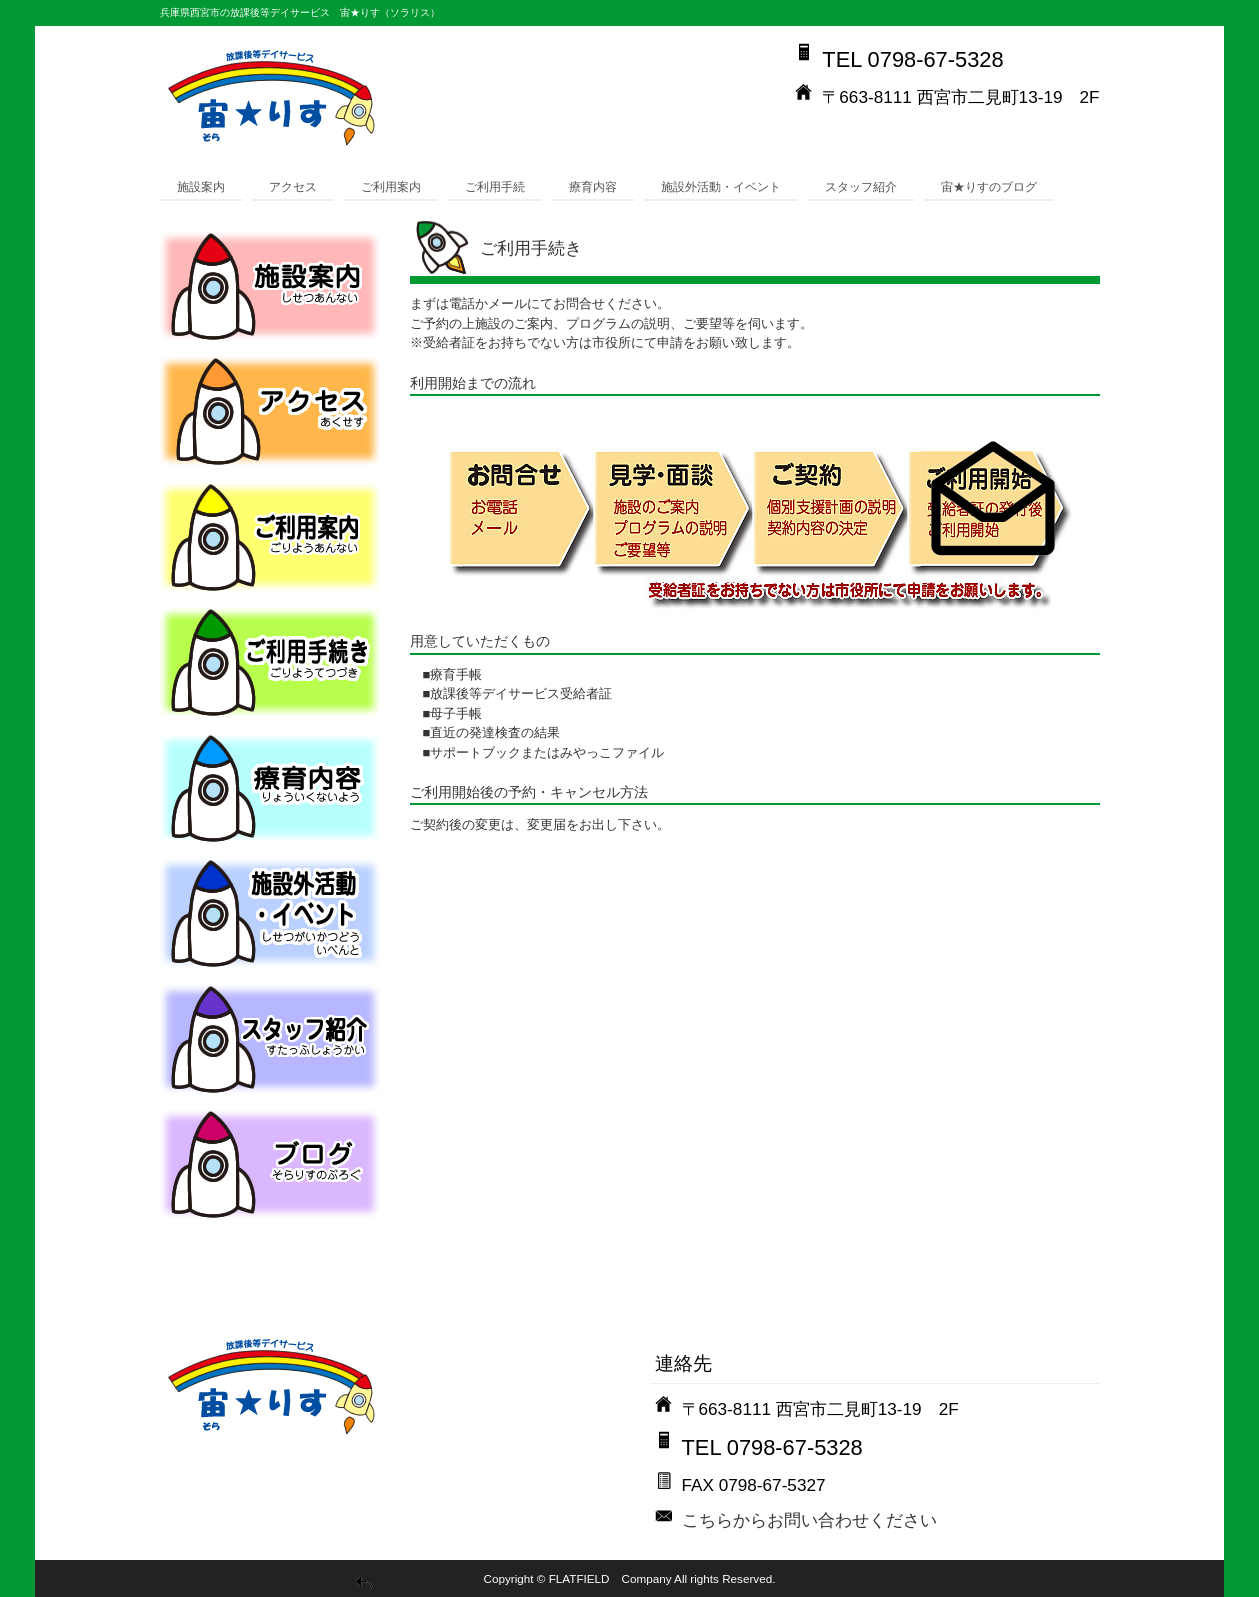  Describe the element at coordinates (993, 503) in the screenshot. I see `view open or read messages` at that location.